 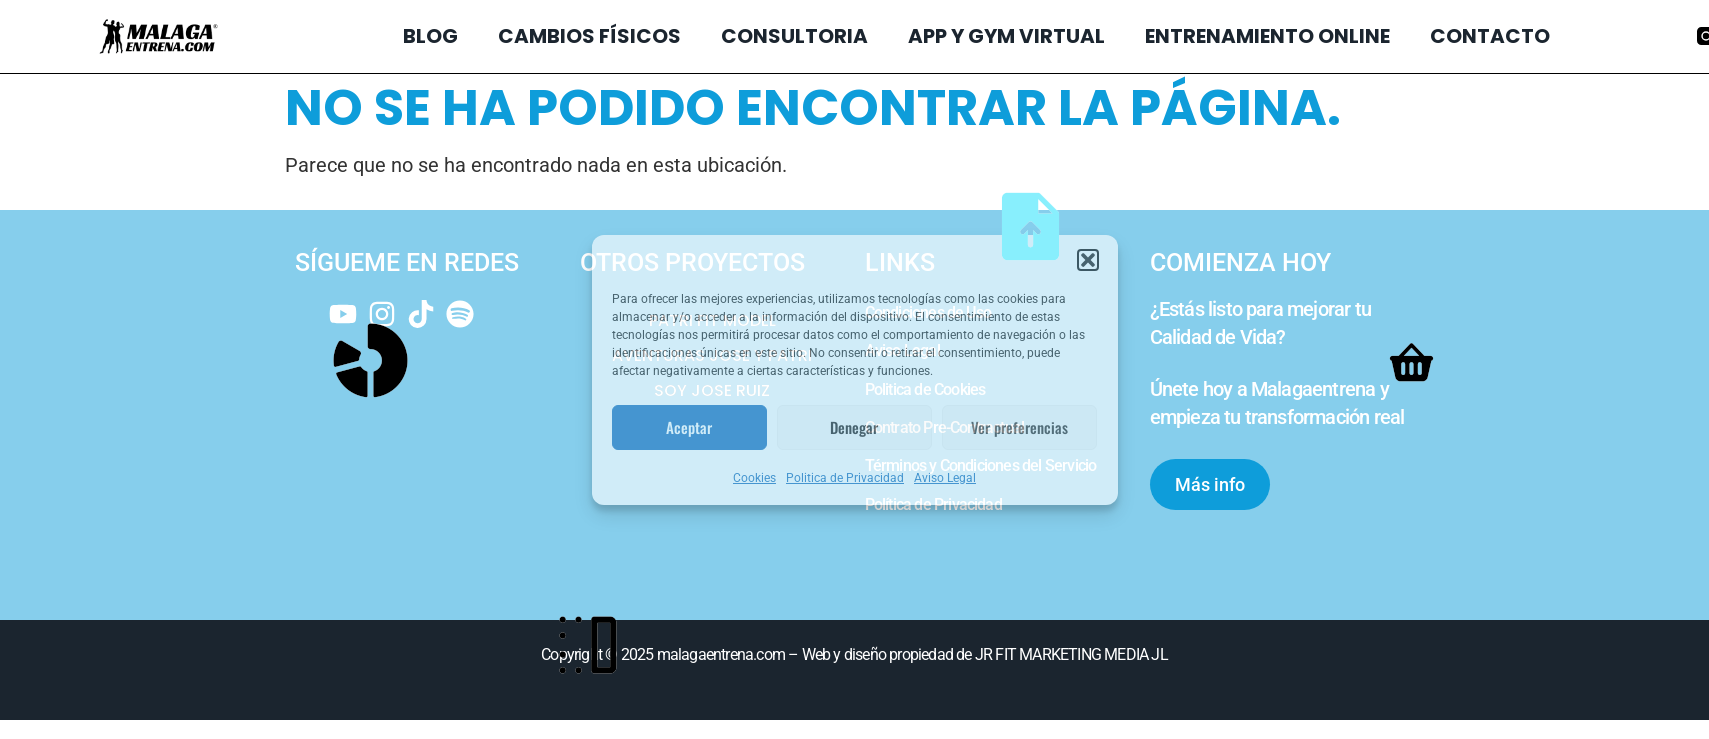 I want to click on upload a file, so click(x=1030, y=226).